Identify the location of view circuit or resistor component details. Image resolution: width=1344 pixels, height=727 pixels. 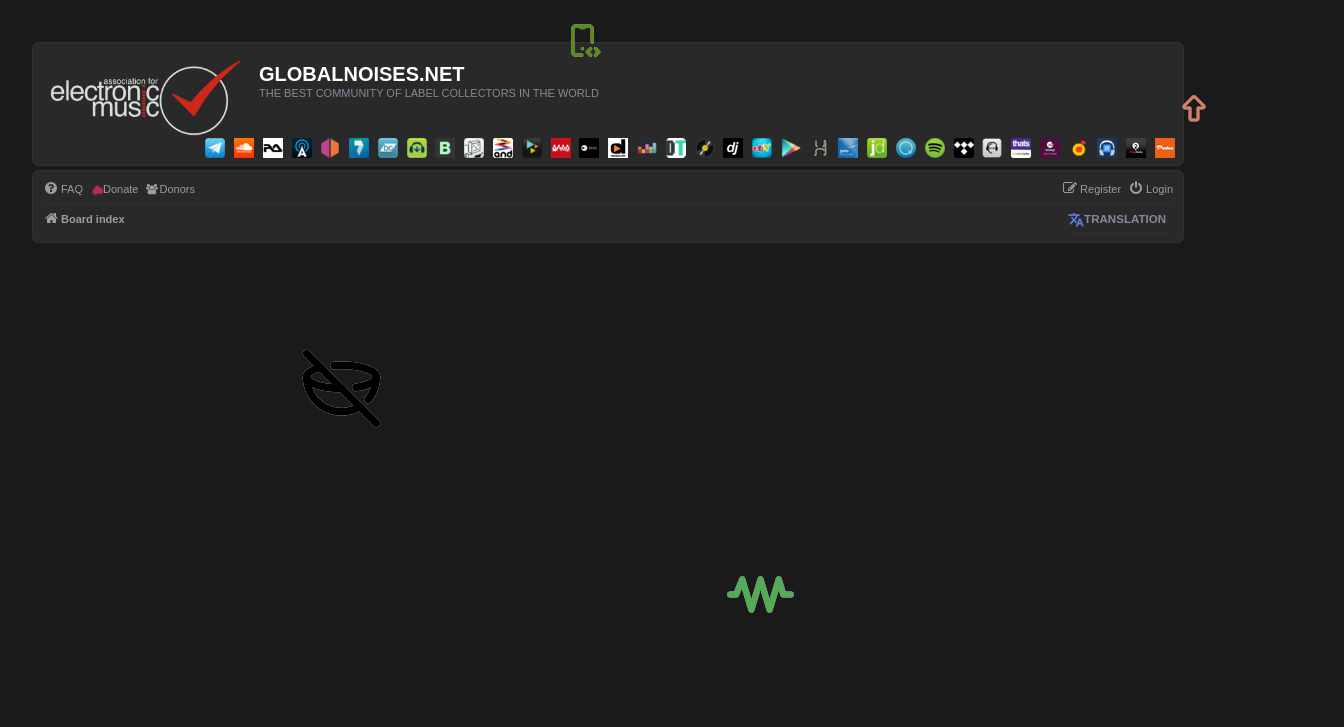
(760, 594).